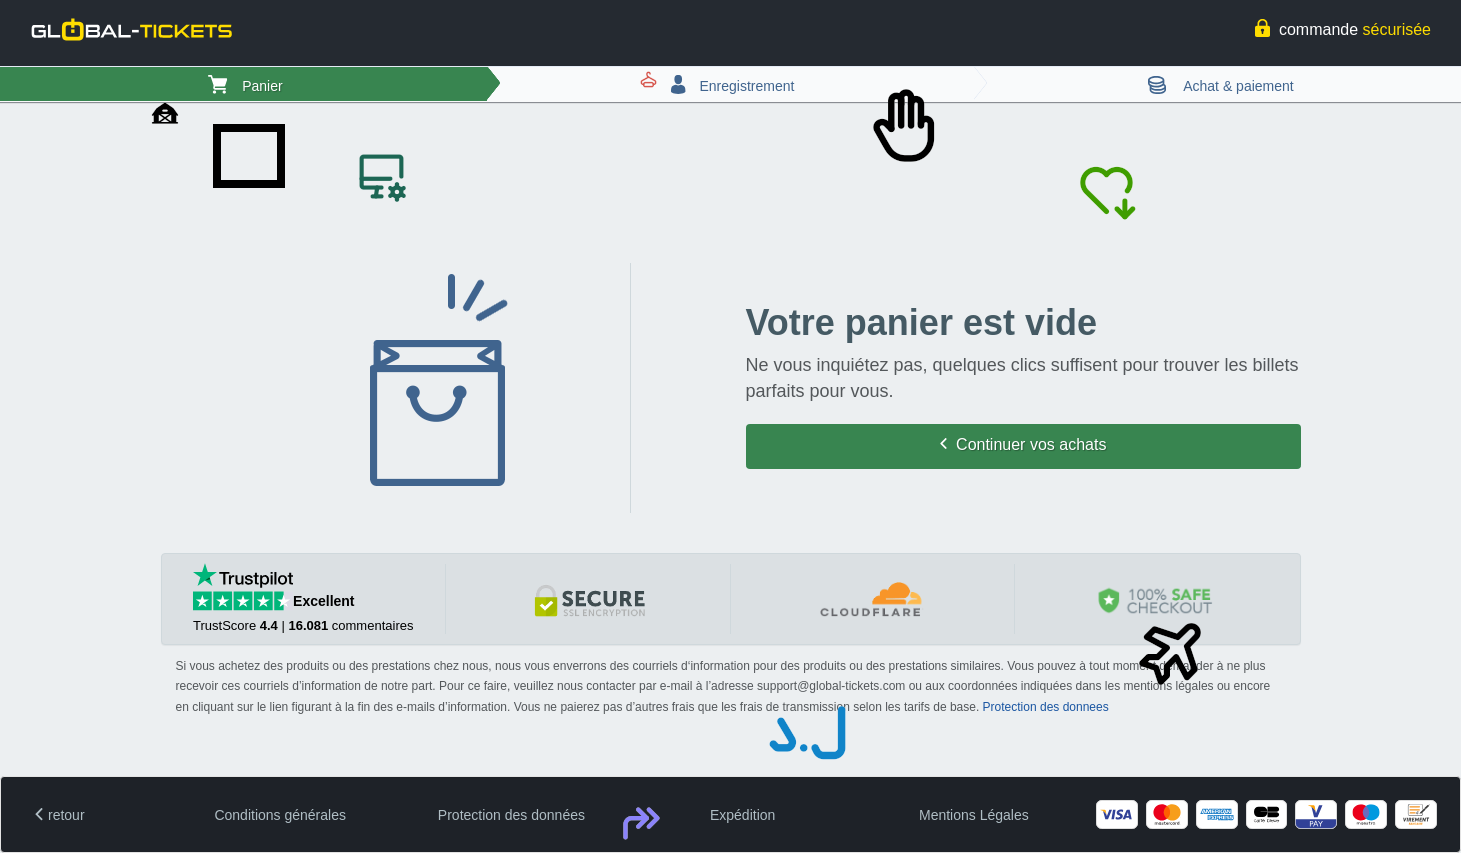 The image size is (1461, 853). Describe the element at coordinates (807, 736) in the screenshot. I see `represents Libyan dinar currency` at that location.